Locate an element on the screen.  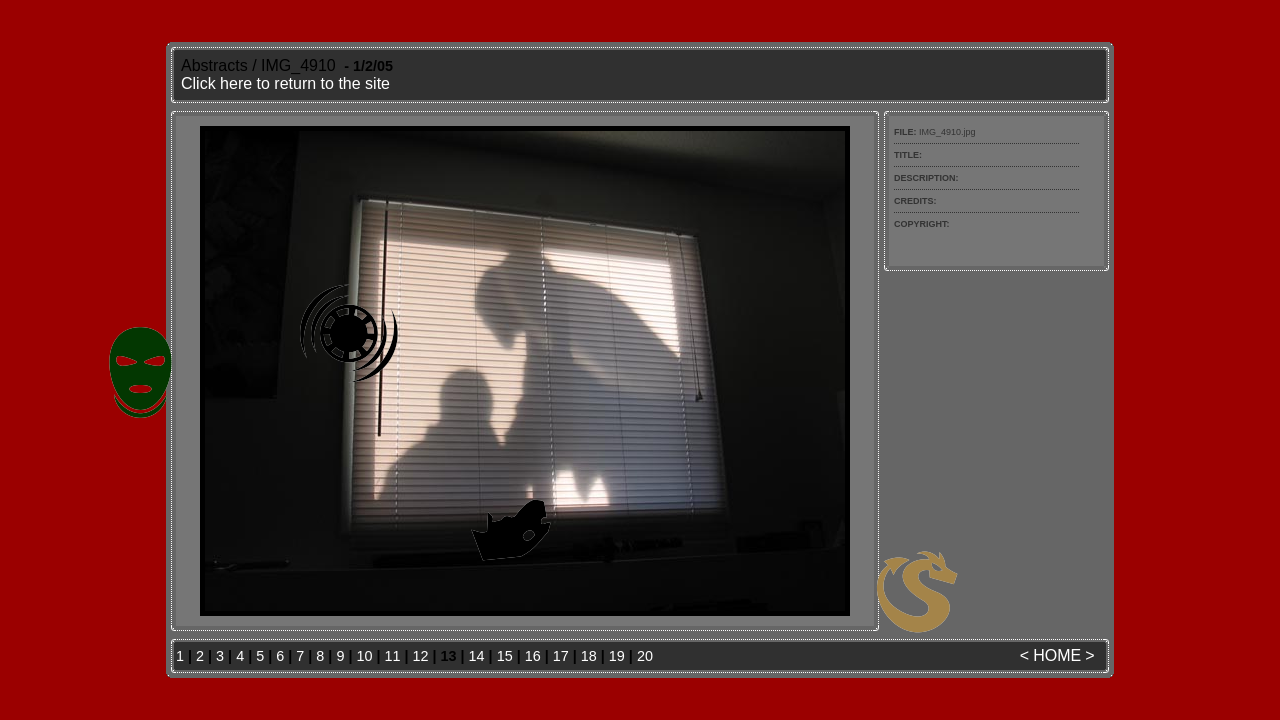
select South Africa as your region is located at coordinates (511, 530).